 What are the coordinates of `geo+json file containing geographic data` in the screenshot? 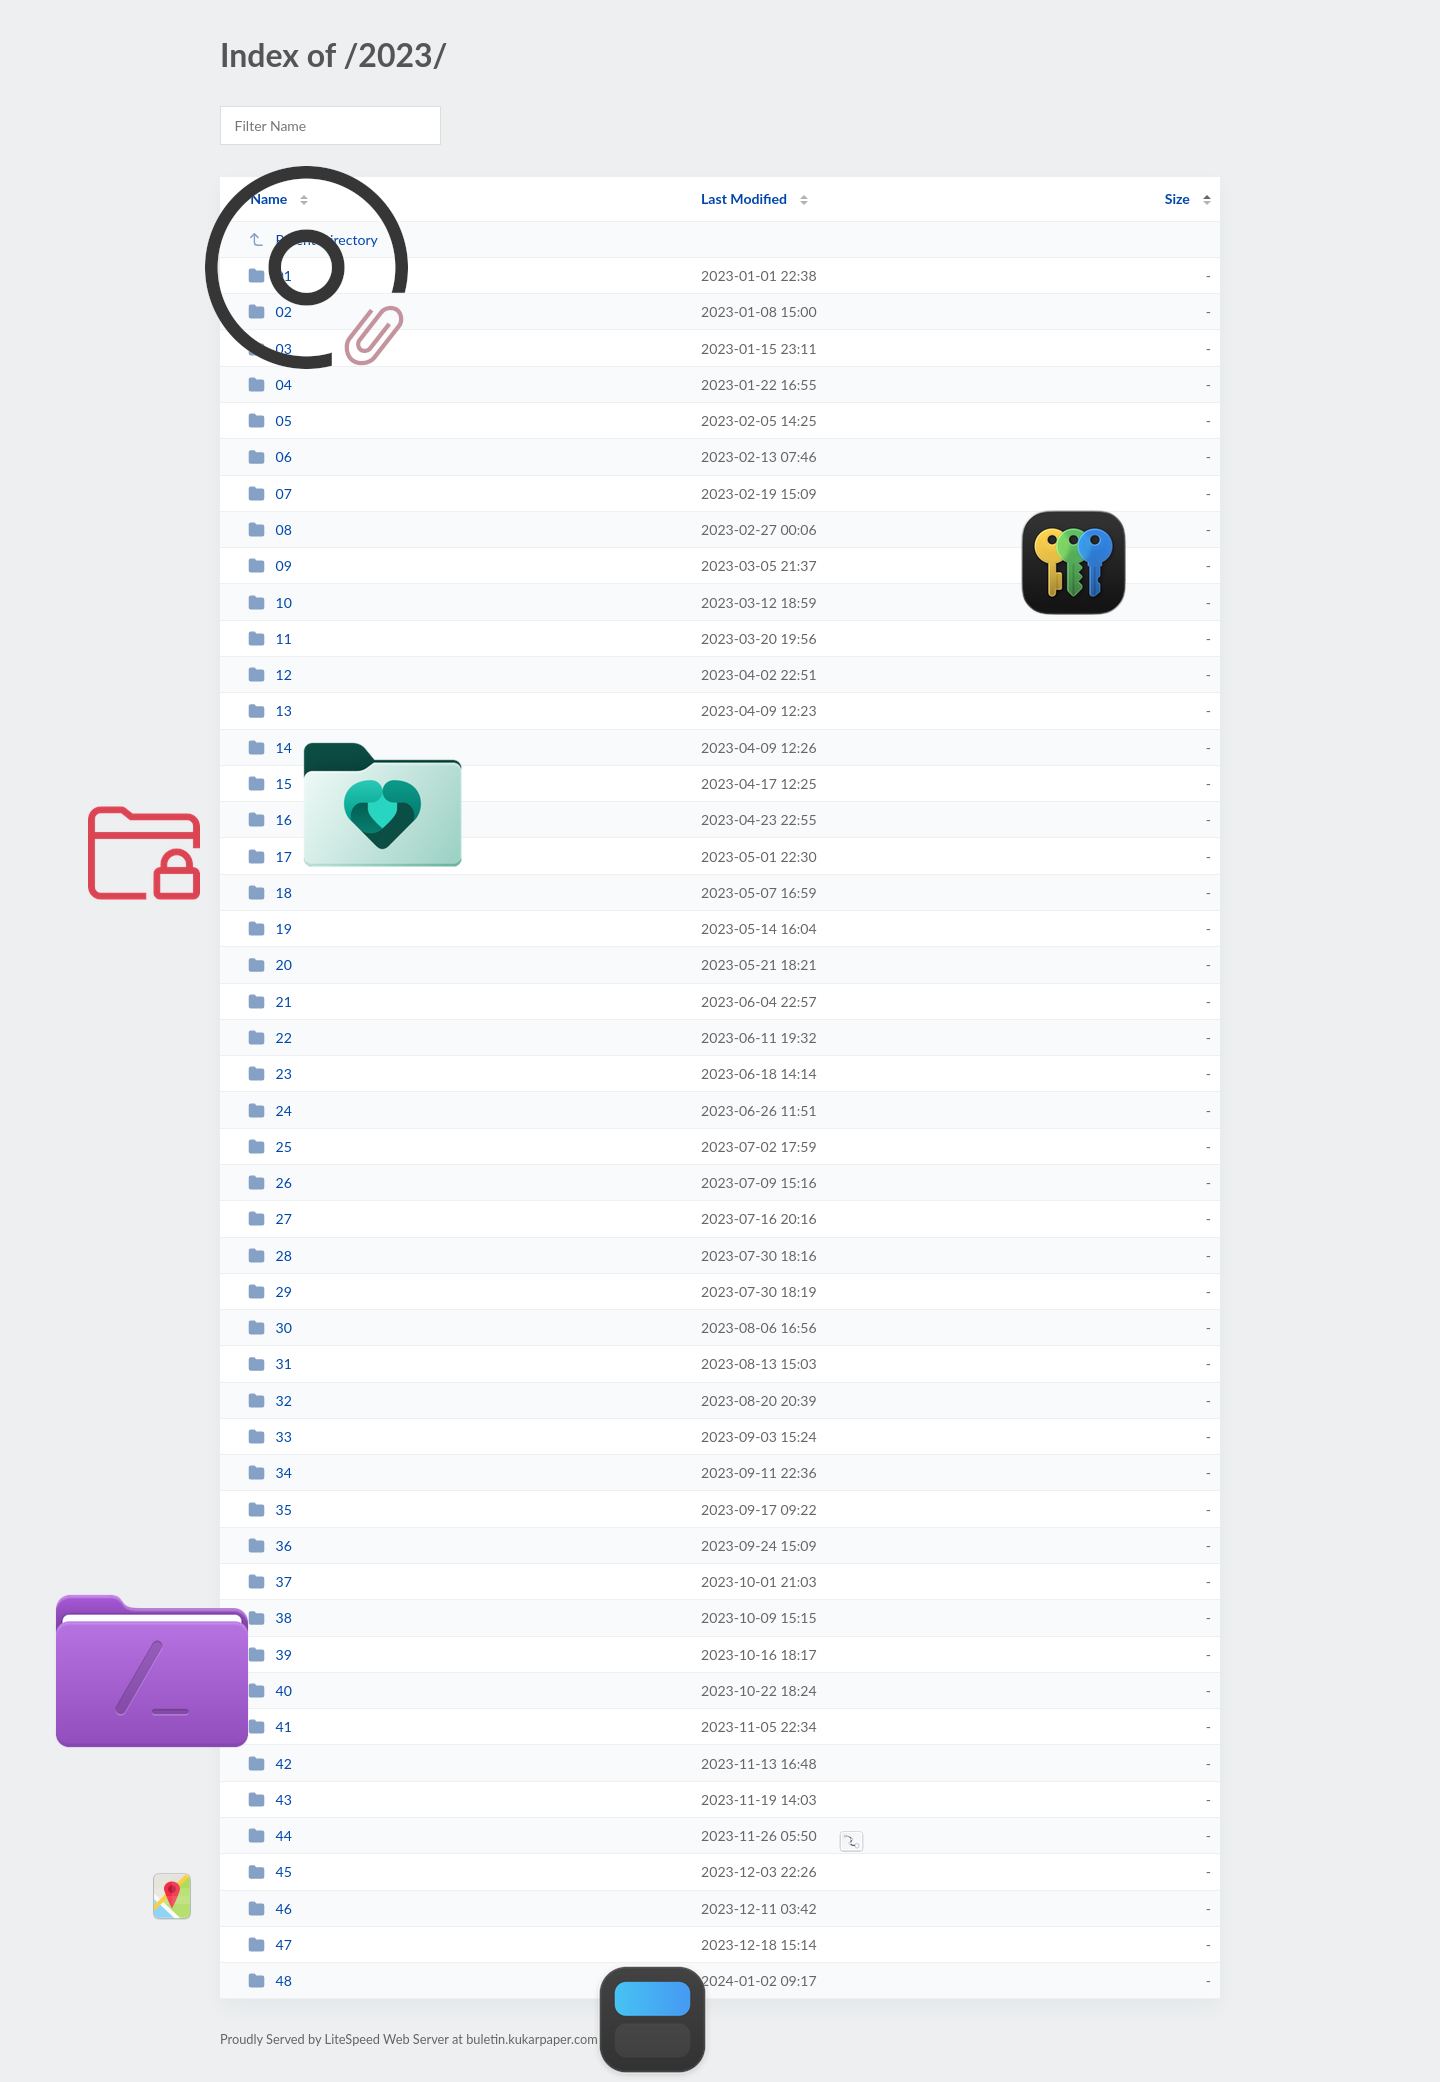 It's located at (172, 1896).